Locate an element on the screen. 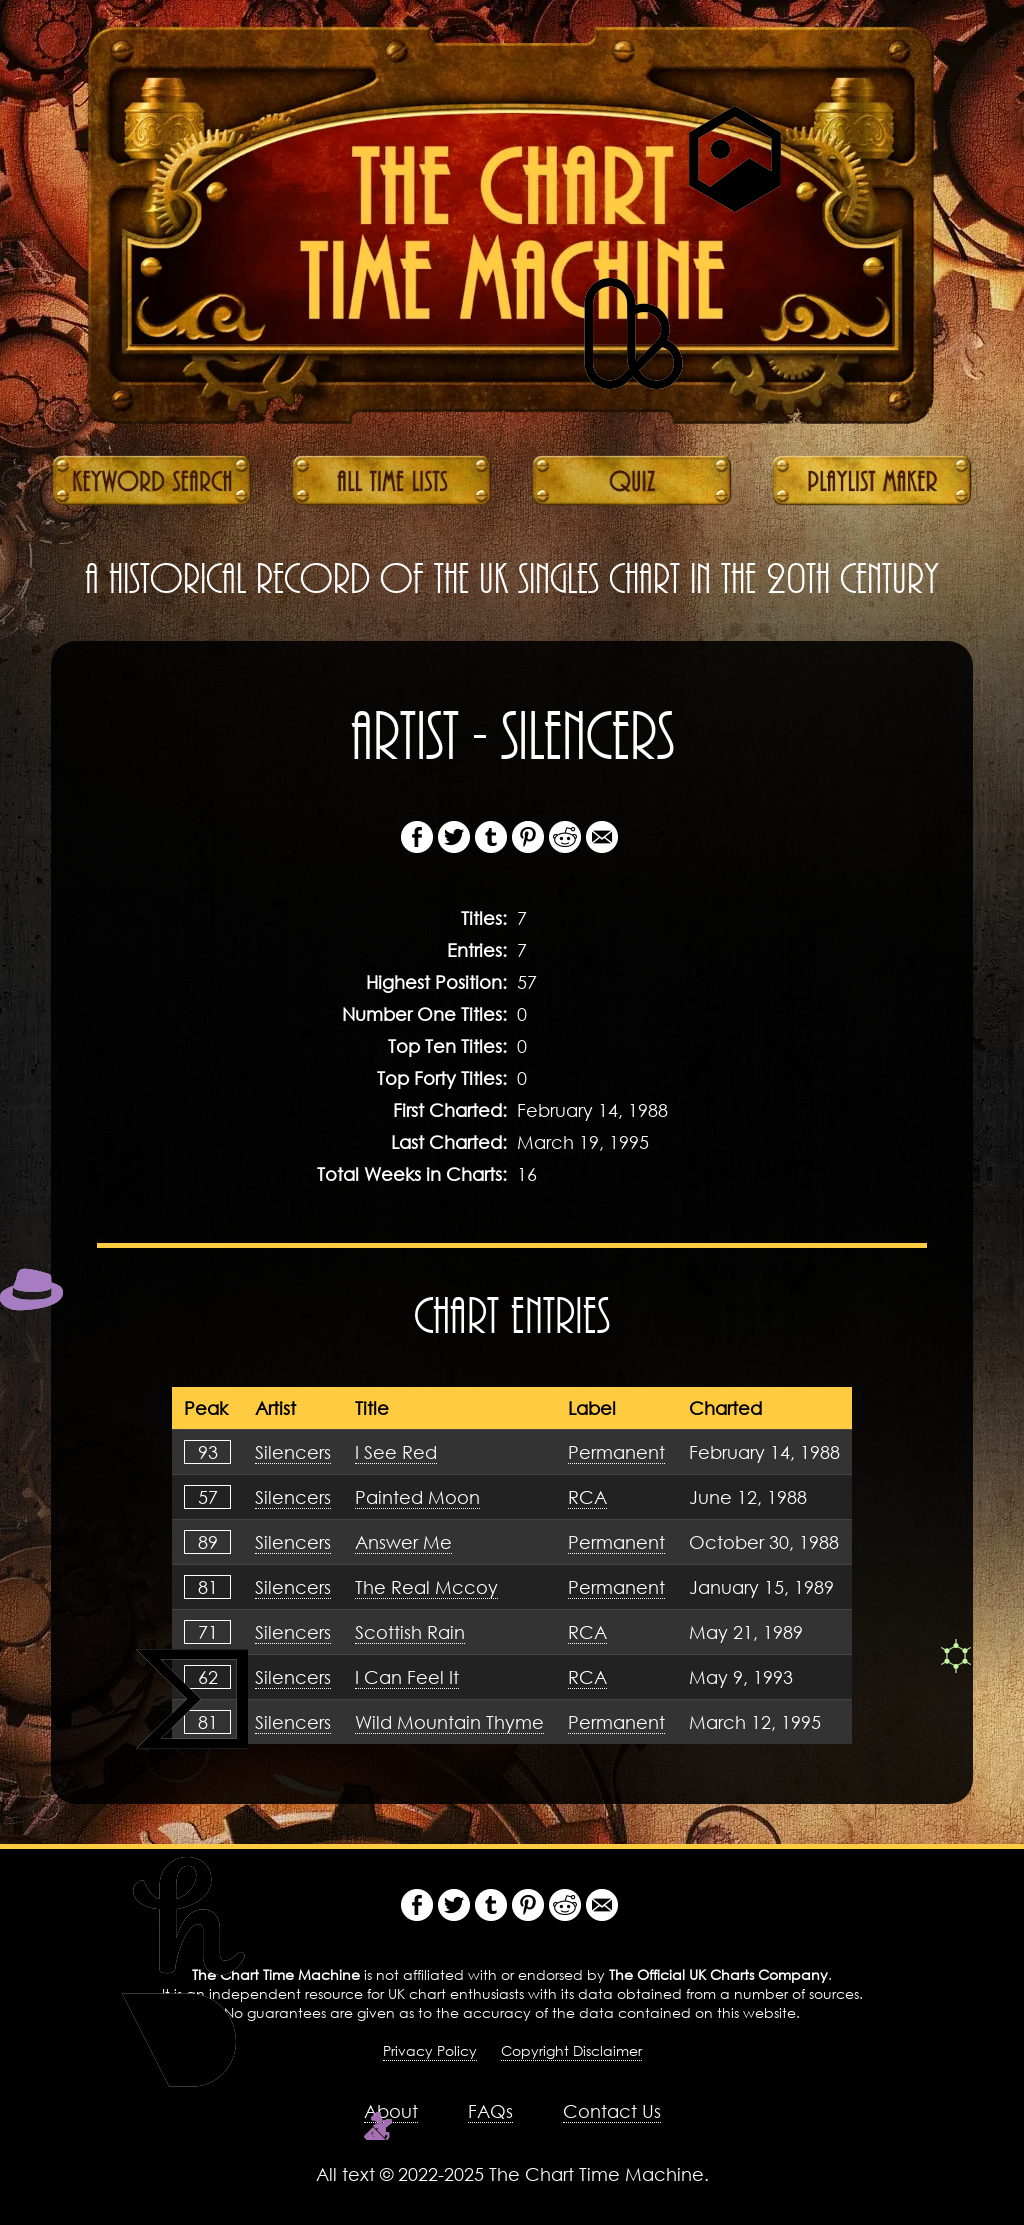  open the Honey browser extension is located at coordinates (189, 1916).